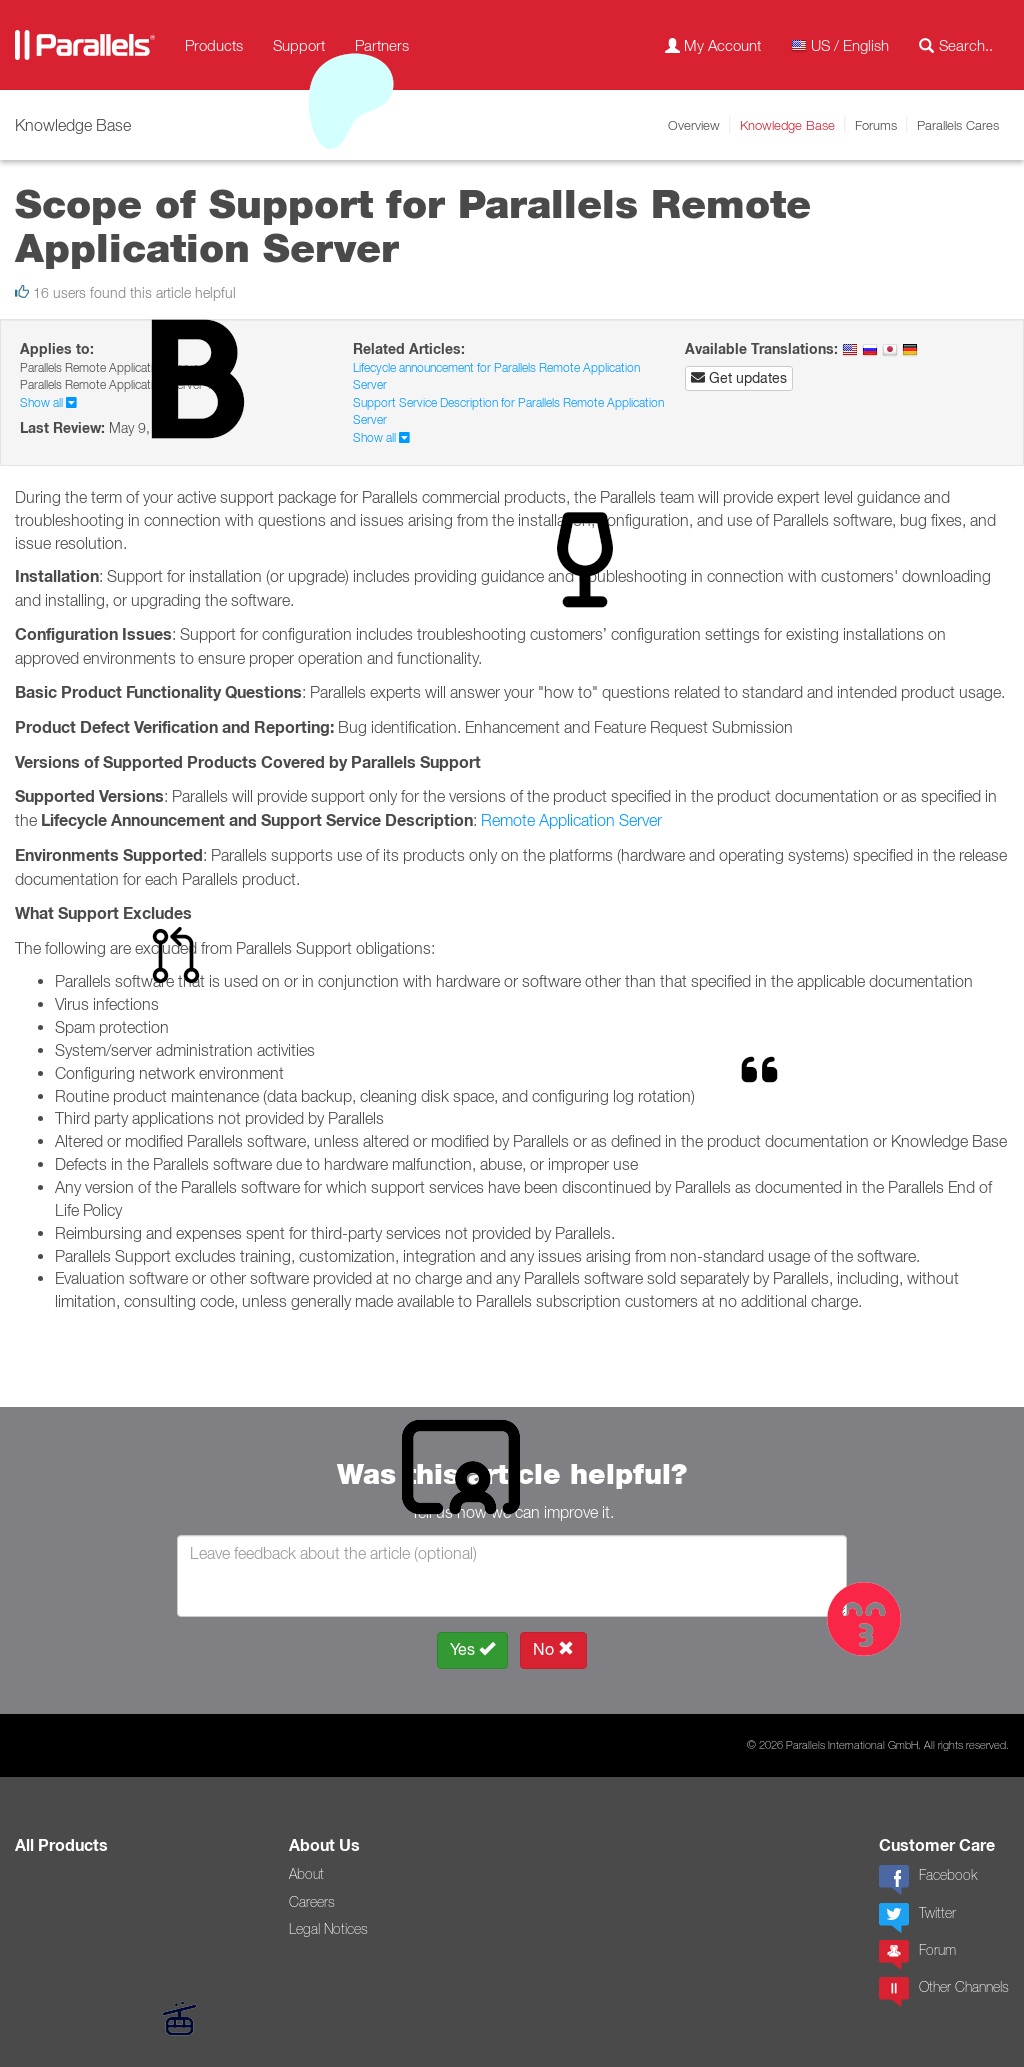 The image size is (1024, 2067). I want to click on insert a block quote, so click(759, 1069).